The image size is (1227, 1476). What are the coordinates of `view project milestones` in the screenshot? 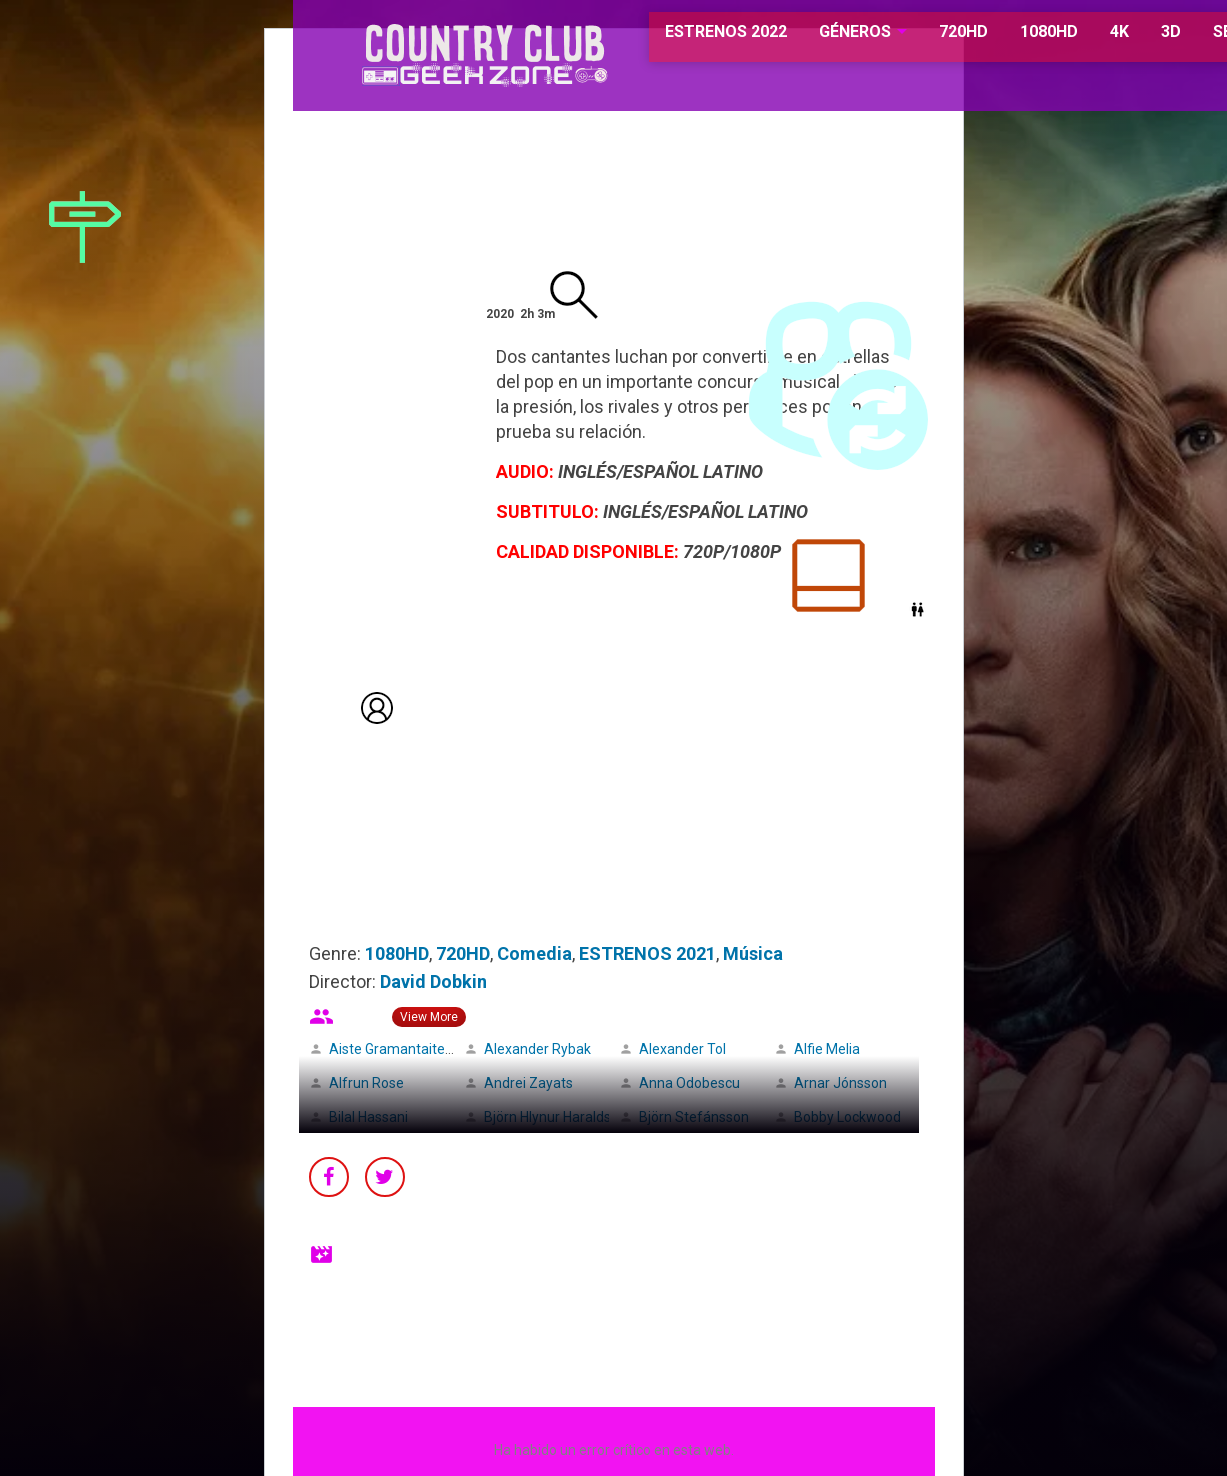 It's located at (85, 227).